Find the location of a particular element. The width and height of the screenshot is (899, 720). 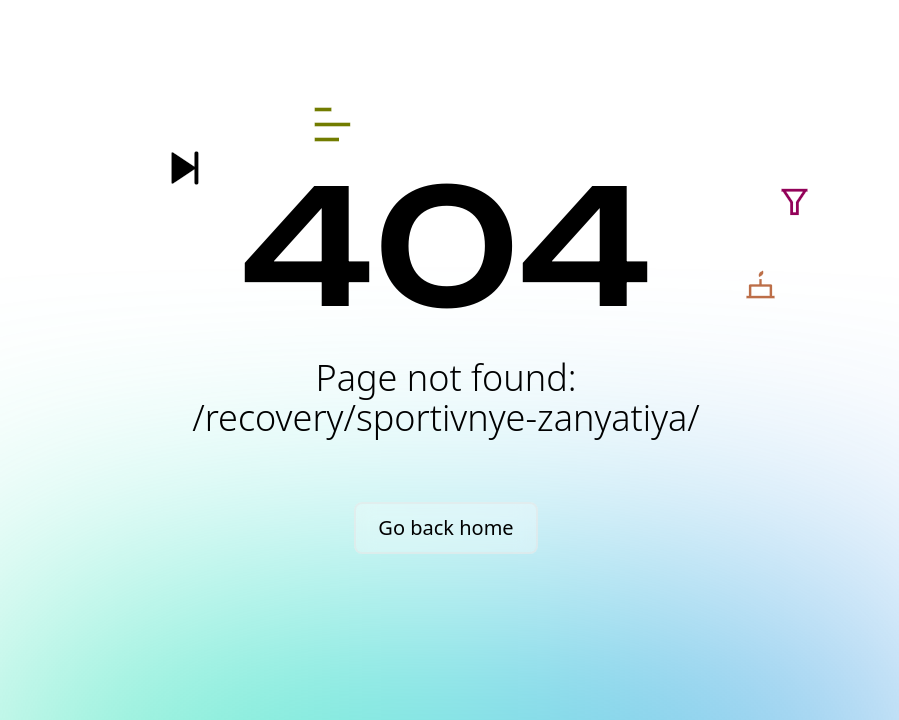

view horizontal bar chart data is located at coordinates (331, 124).